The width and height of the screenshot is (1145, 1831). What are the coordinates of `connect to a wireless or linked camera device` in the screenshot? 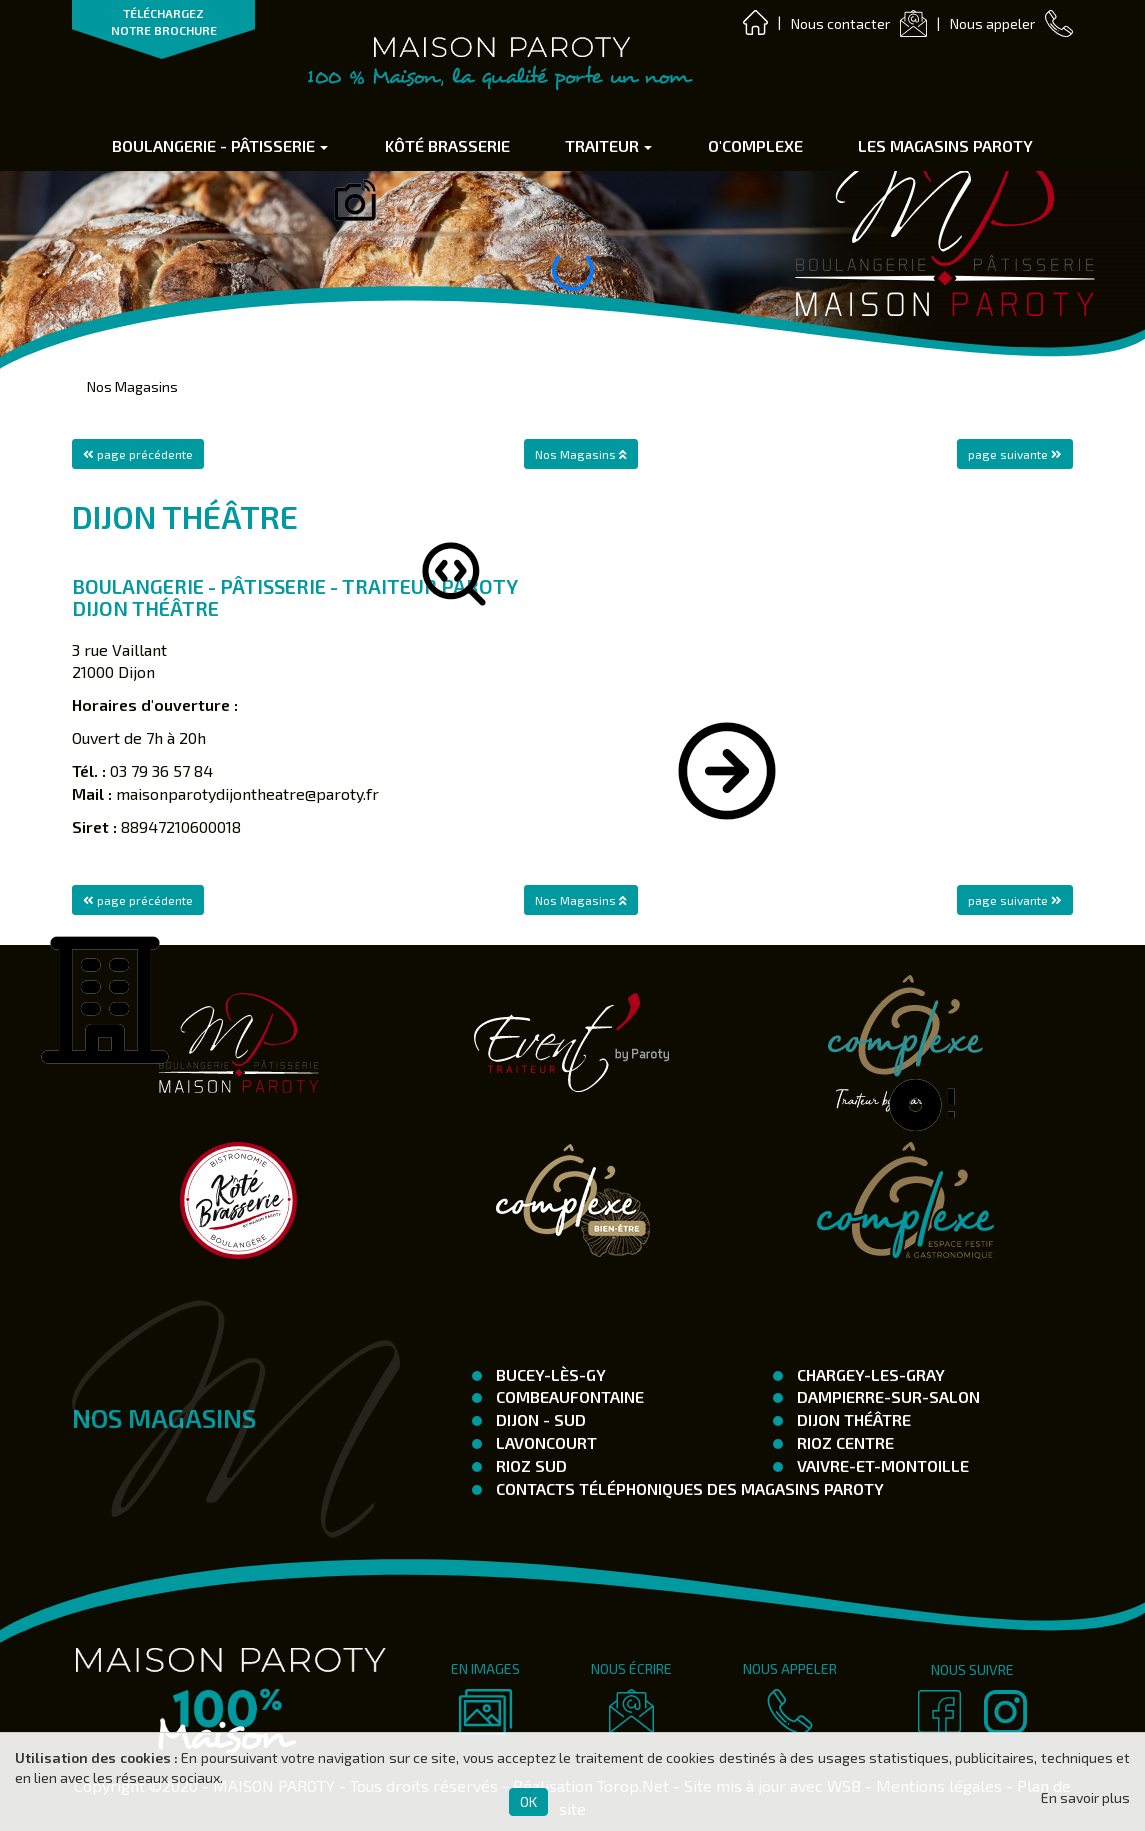 It's located at (355, 200).